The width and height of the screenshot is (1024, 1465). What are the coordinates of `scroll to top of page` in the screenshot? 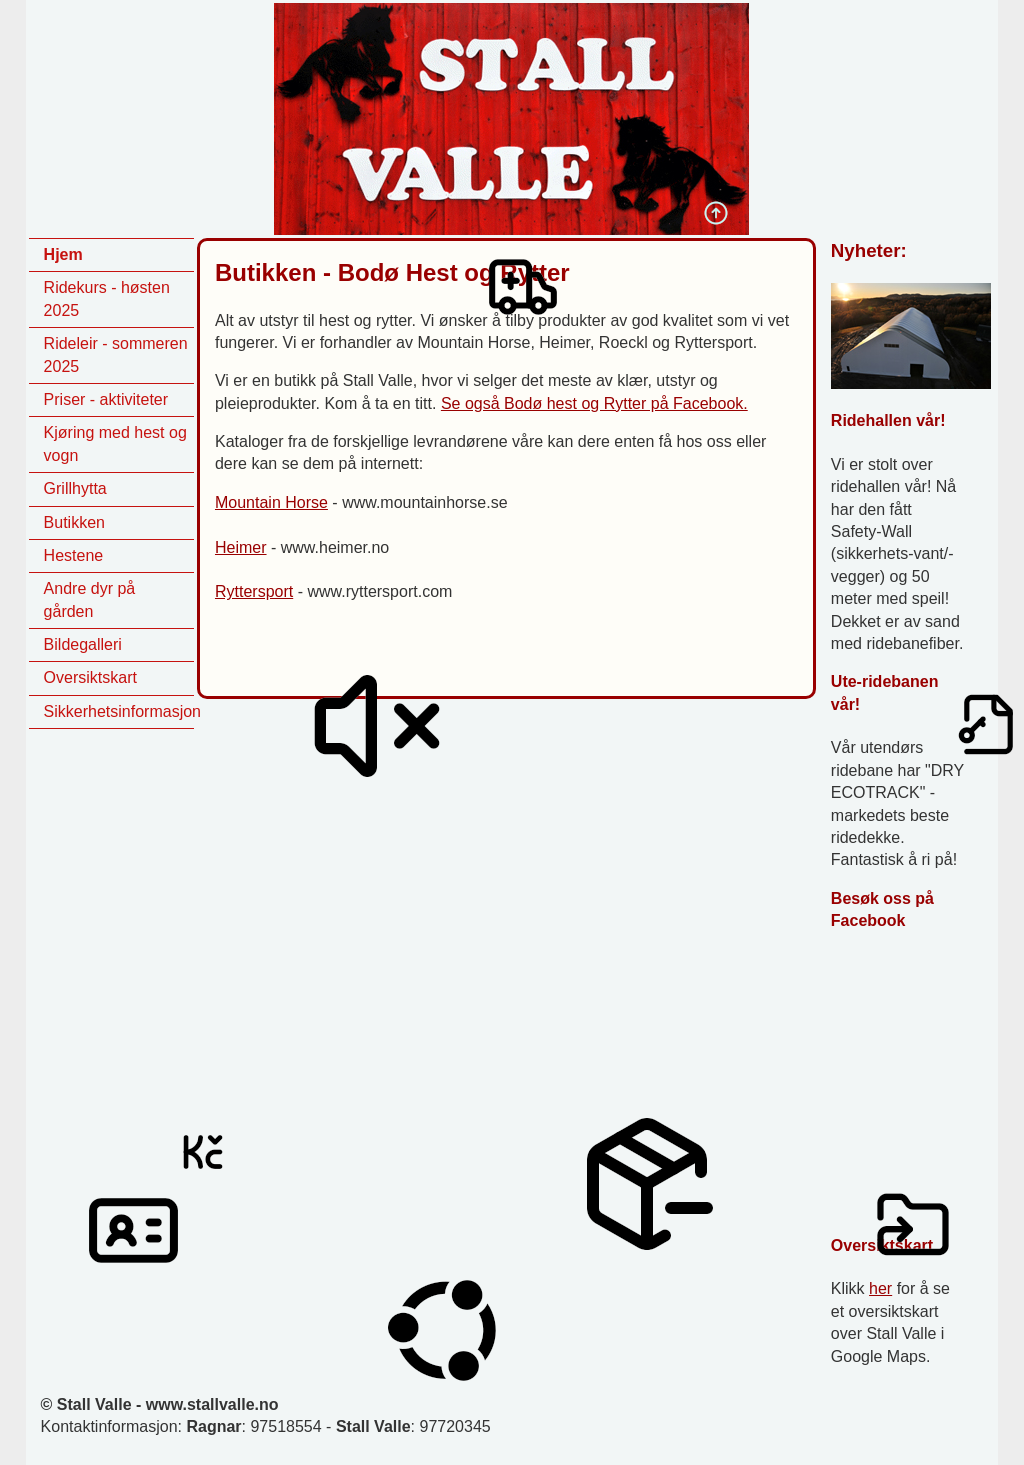 It's located at (716, 213).